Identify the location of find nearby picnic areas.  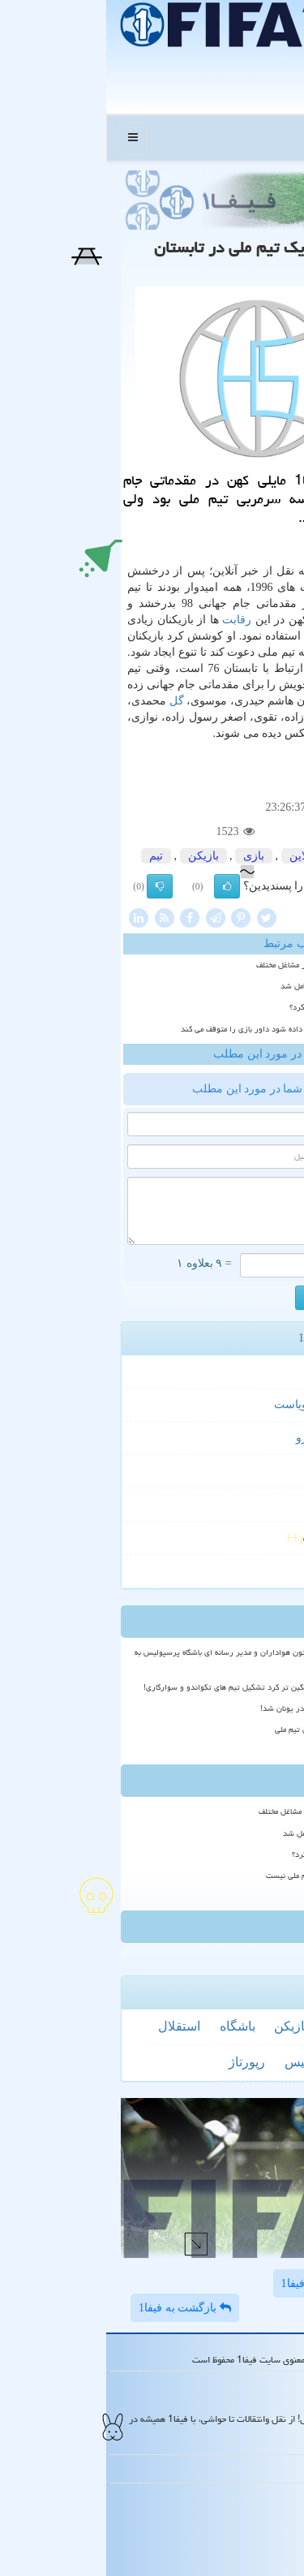
(87, 256).